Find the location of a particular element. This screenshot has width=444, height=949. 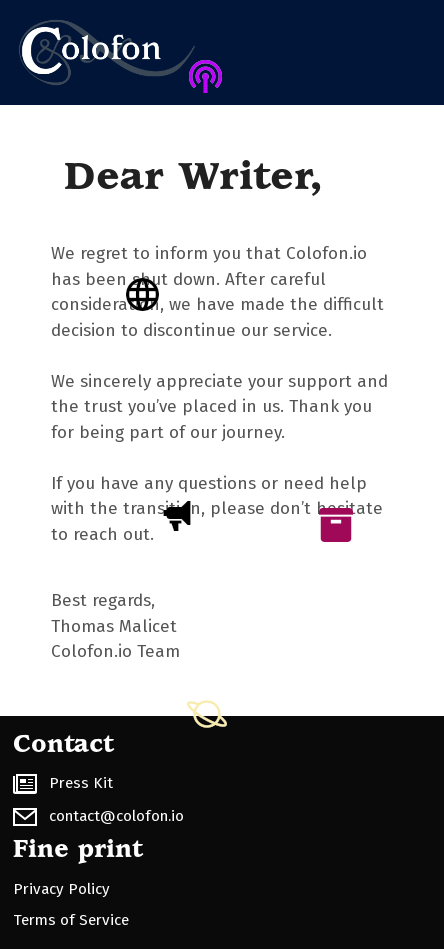

access internet or network settings is located at coordinates (142, 294).